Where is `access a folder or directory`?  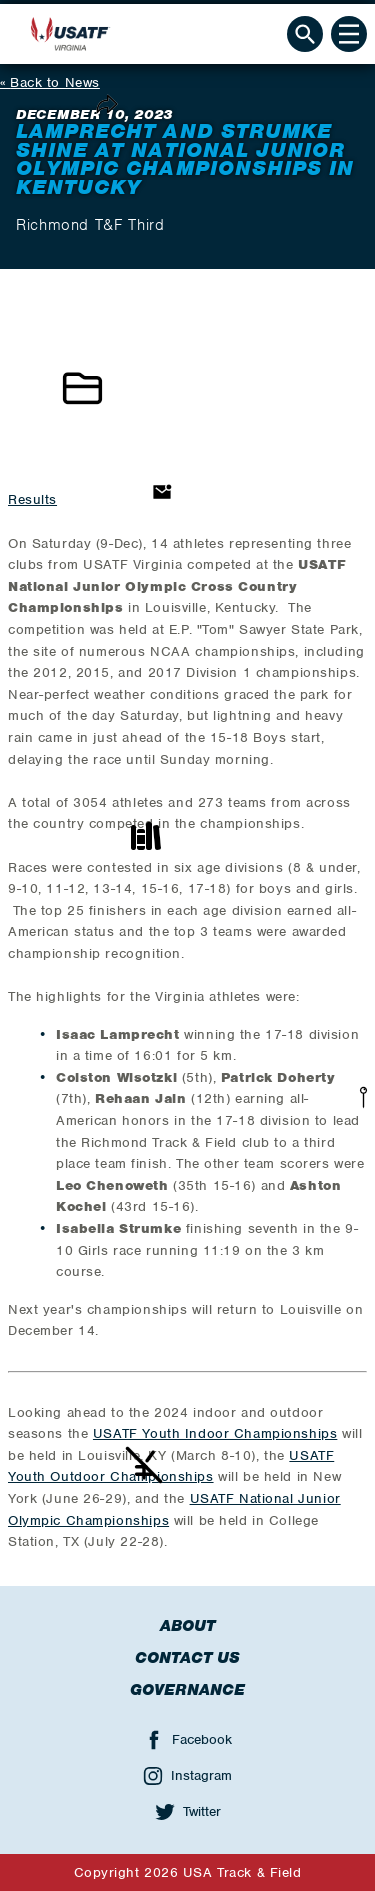
access a folder or directory is located at coordinates (82, 389).